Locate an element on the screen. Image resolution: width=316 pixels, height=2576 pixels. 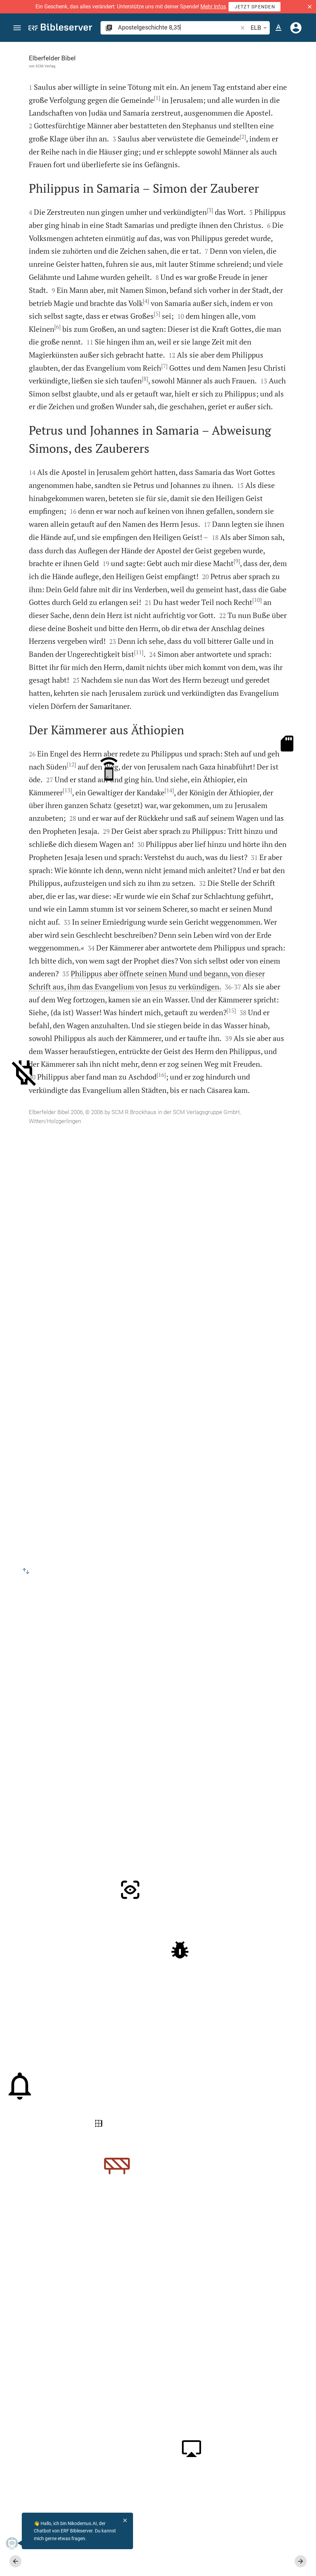
scan with eye recognition is located at coordinates (130, 1890).